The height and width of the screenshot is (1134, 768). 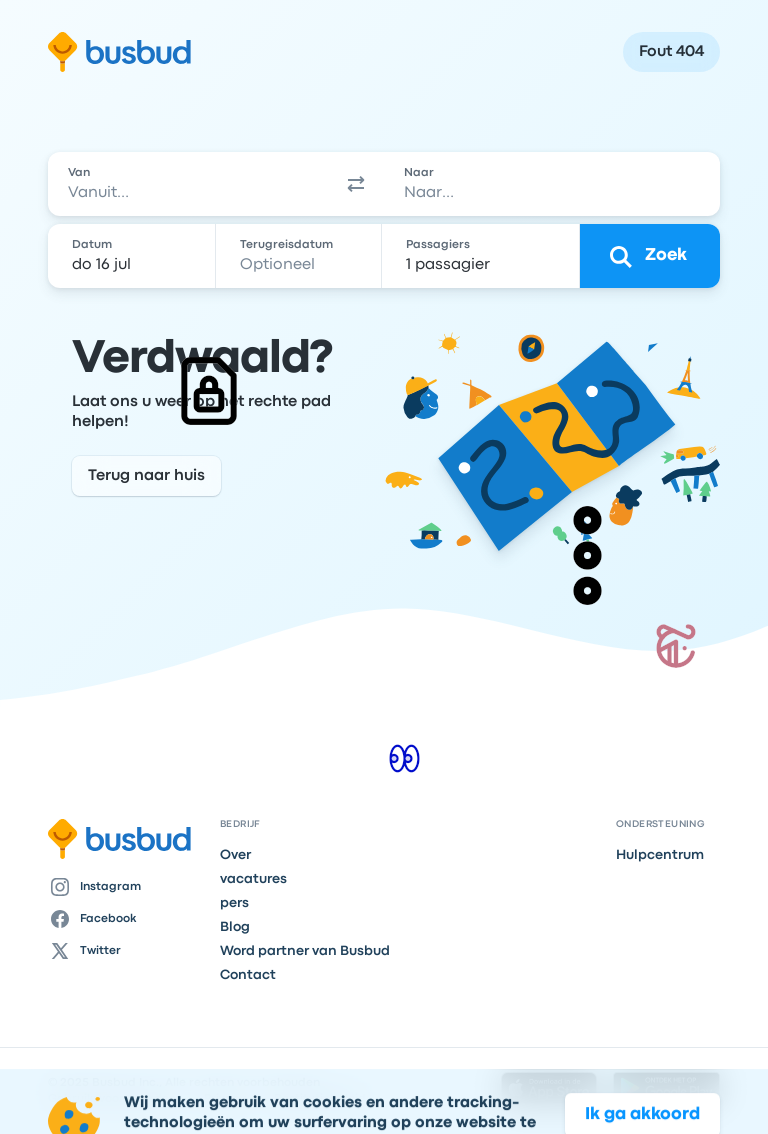 What do you see at coordinates (676, 646) in the screenshot?
I see `open the New York Times app` at bounding box center [676, 646].